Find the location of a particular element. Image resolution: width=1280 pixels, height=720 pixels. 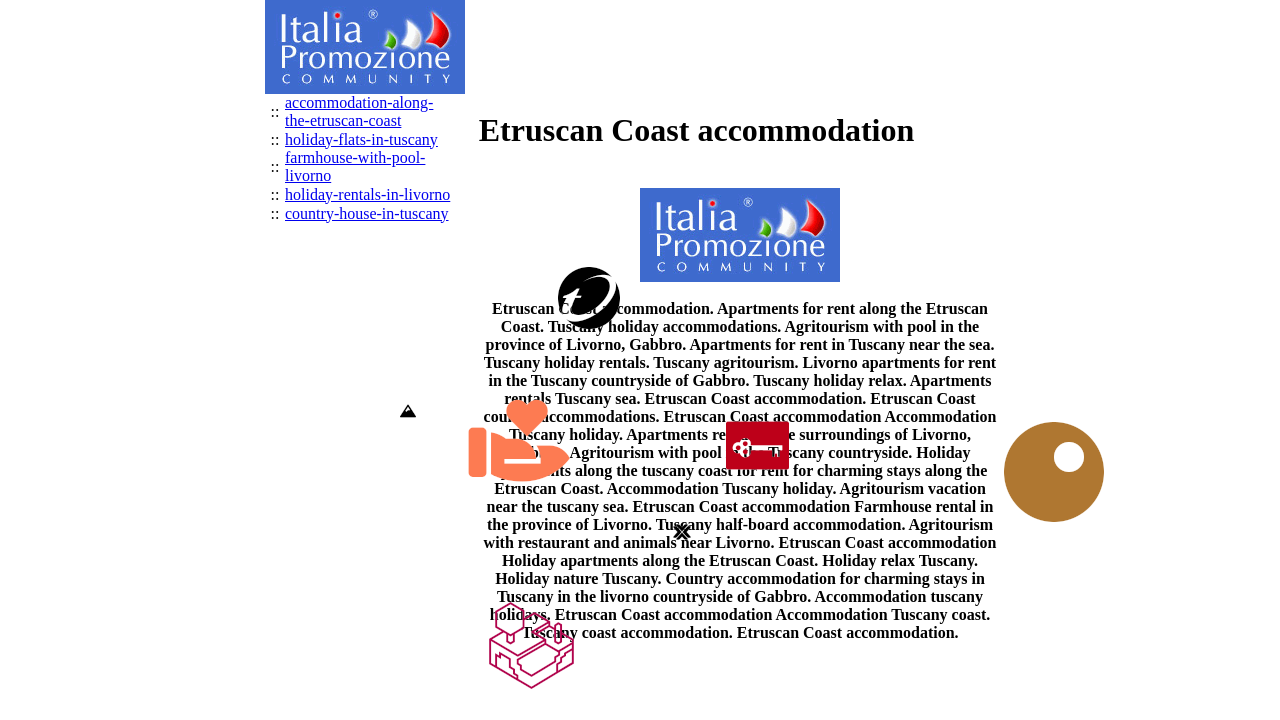

open inoreader rss feed reader is located at coordinates (1054, 472).